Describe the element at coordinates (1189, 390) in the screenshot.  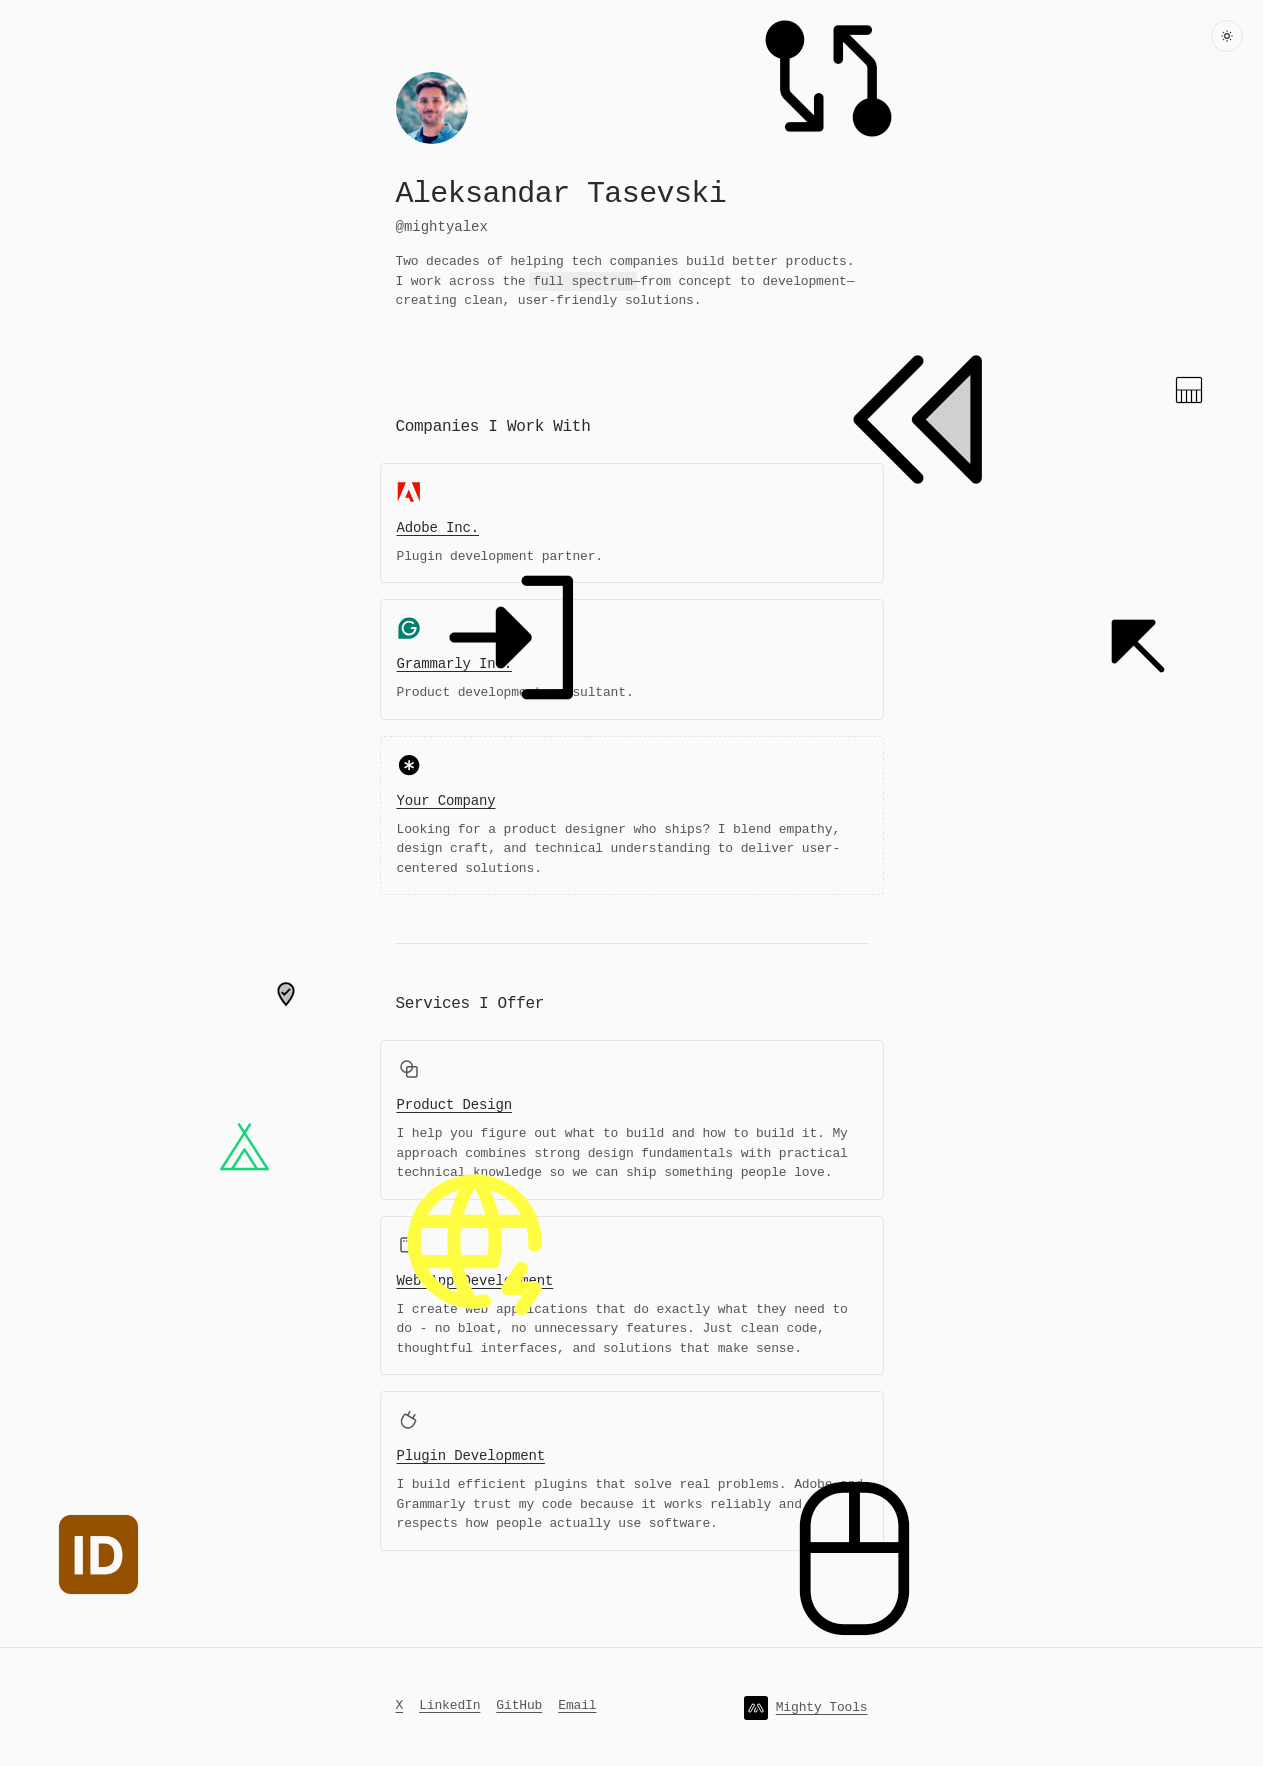
I see `toggle bottom panel visibility` at that location.